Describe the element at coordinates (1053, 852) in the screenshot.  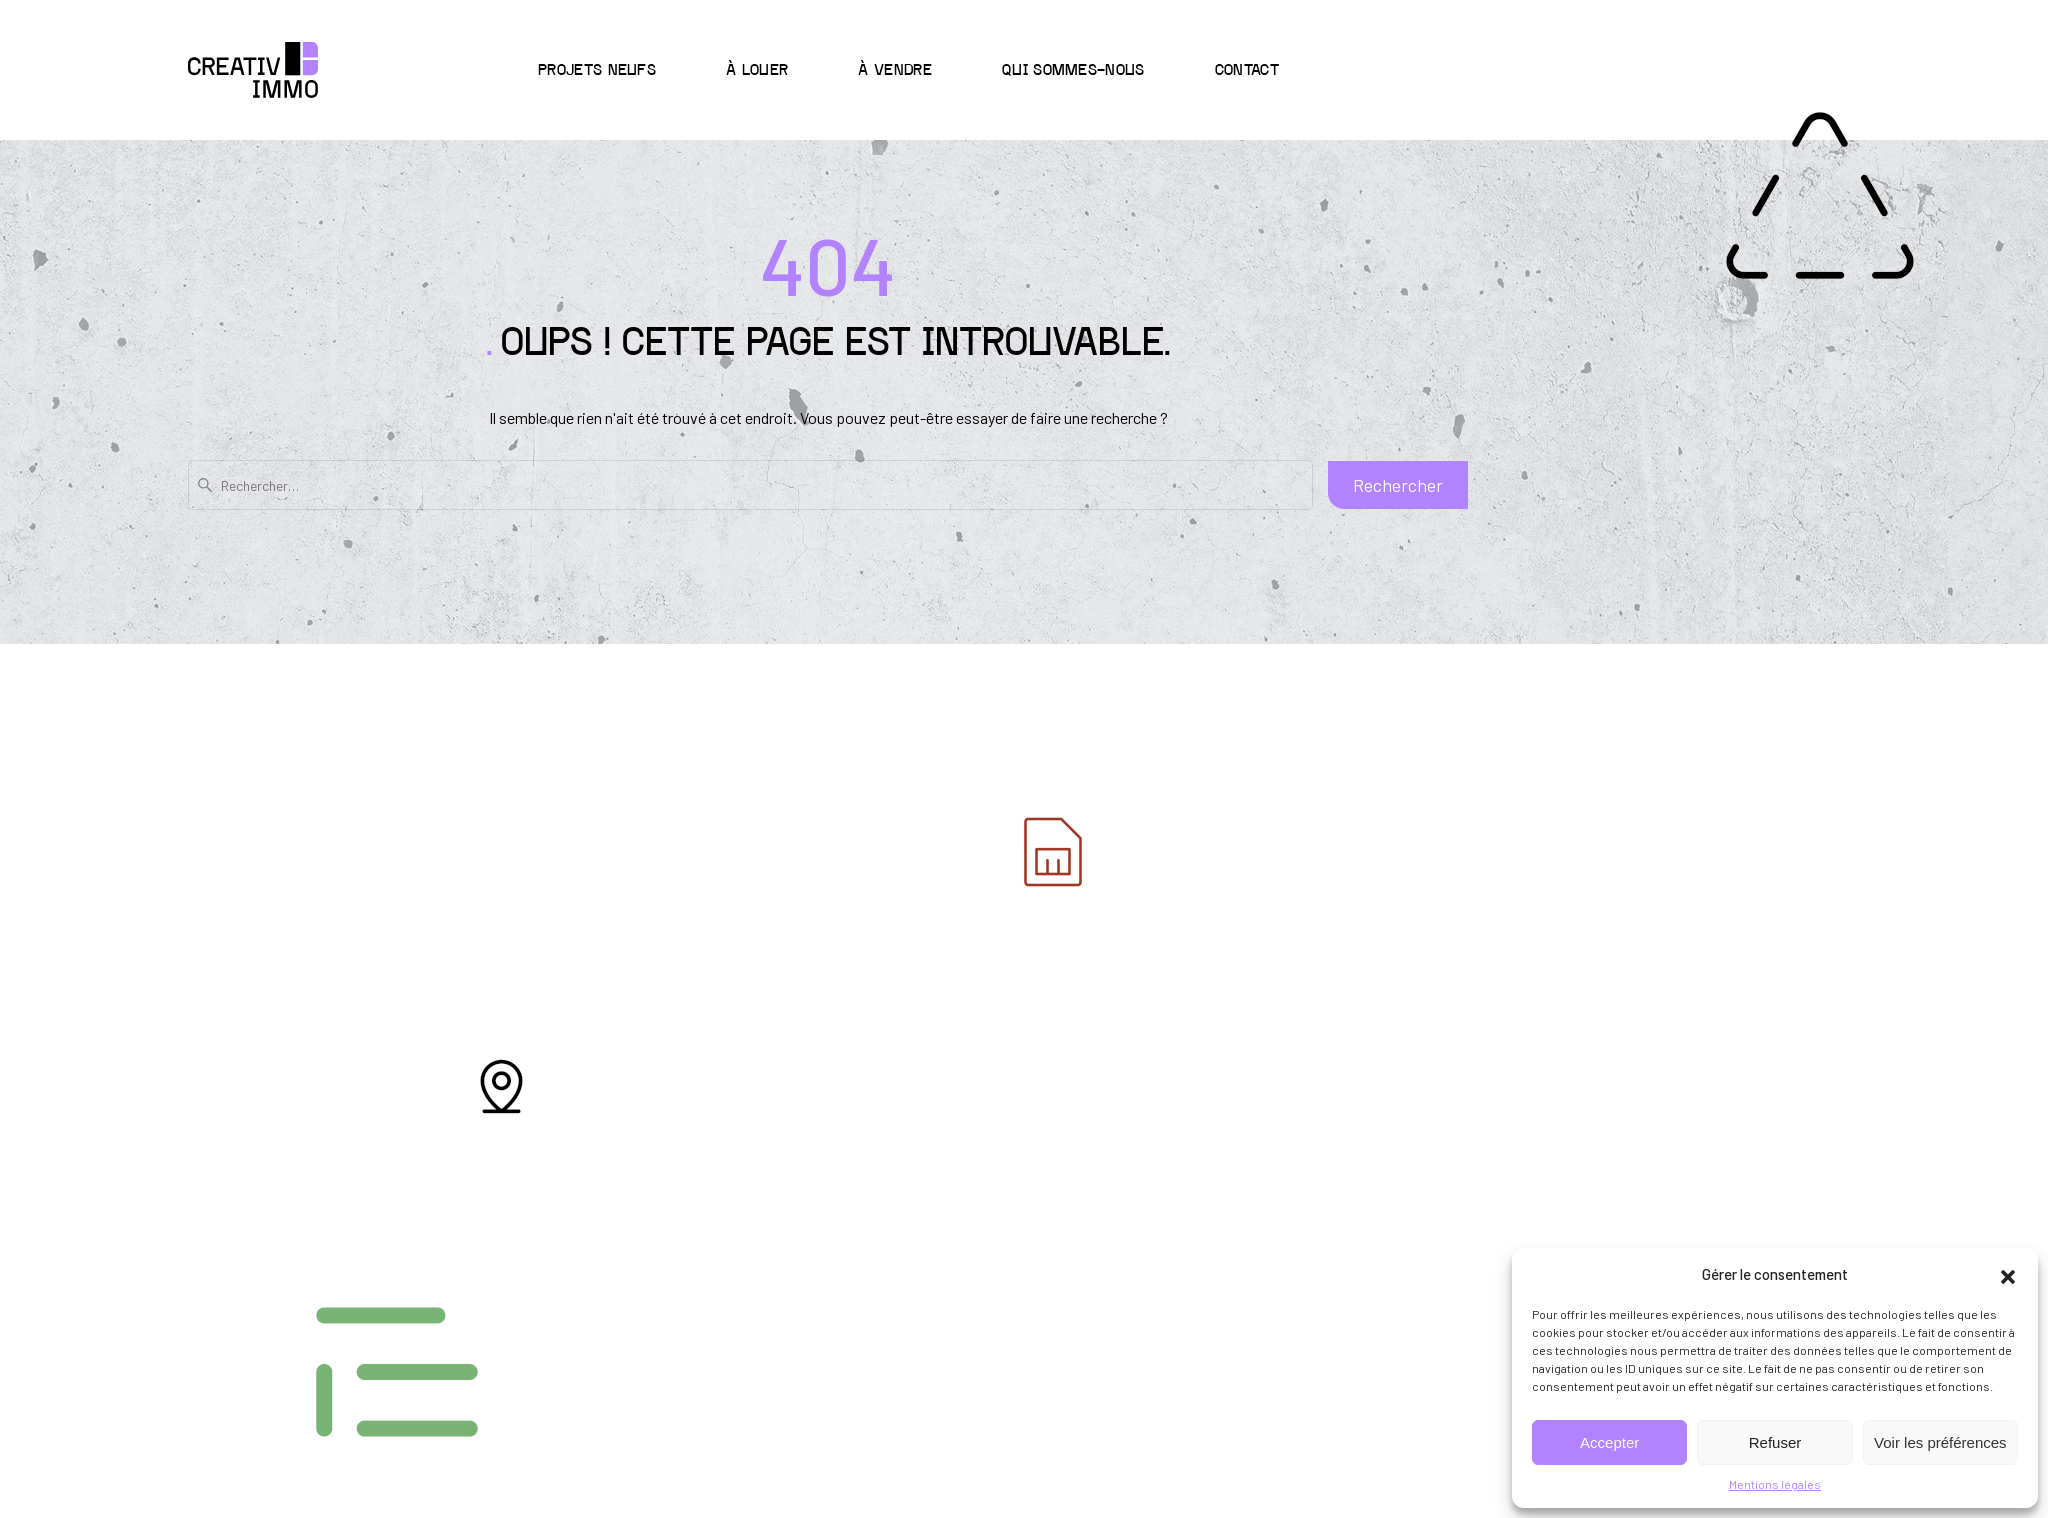
I see `manage sim card settings` at that location.